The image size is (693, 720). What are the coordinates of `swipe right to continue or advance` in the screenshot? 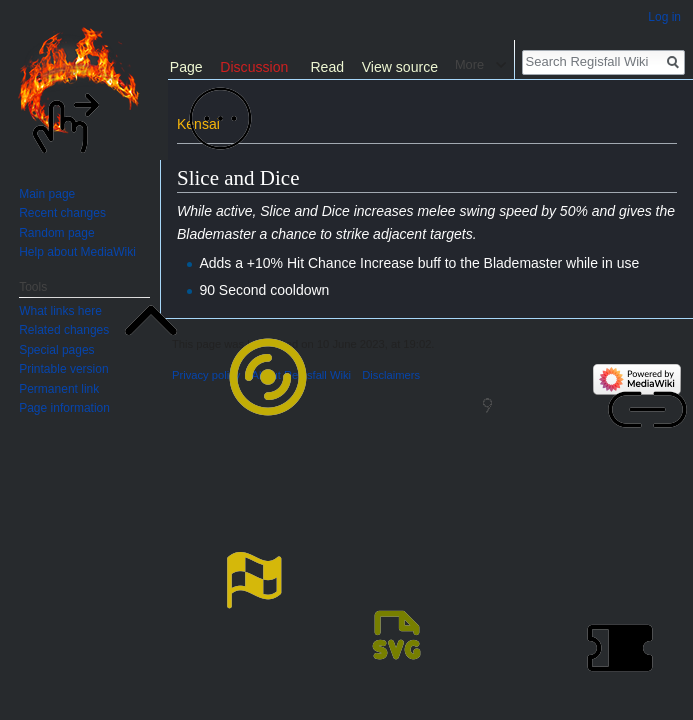 It's located at (62, 125).